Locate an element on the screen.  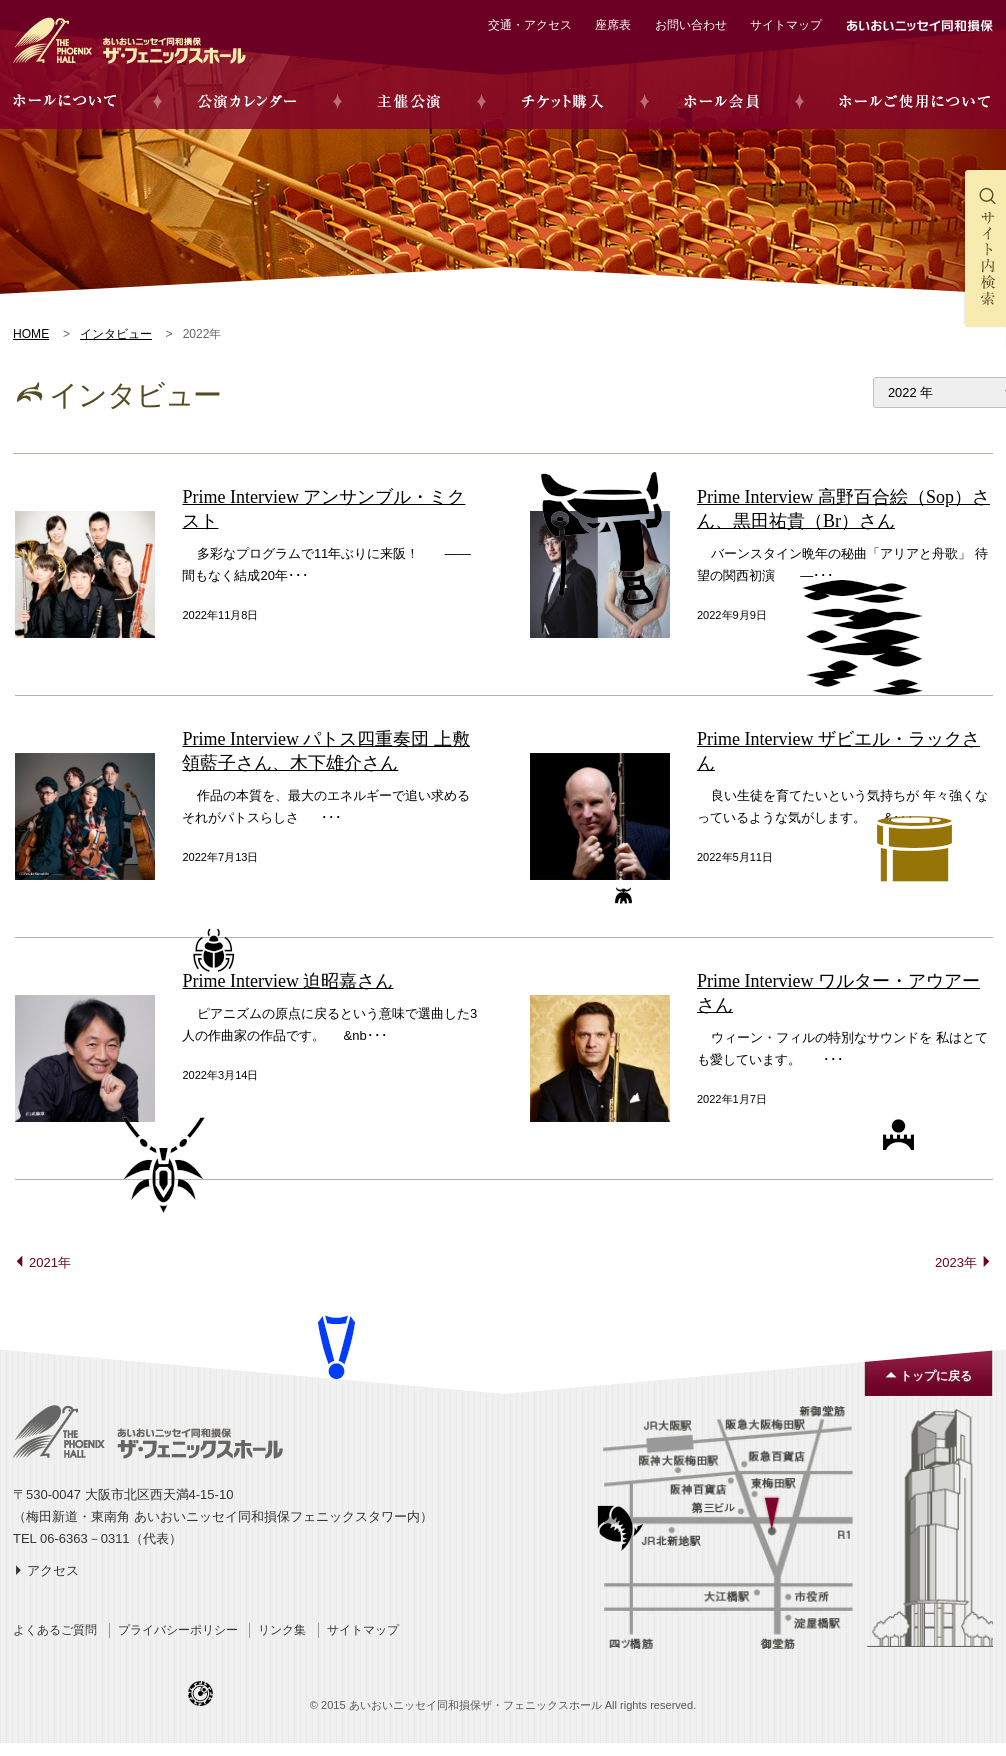
view achievements or awards is located at coordinates (336, 1346).